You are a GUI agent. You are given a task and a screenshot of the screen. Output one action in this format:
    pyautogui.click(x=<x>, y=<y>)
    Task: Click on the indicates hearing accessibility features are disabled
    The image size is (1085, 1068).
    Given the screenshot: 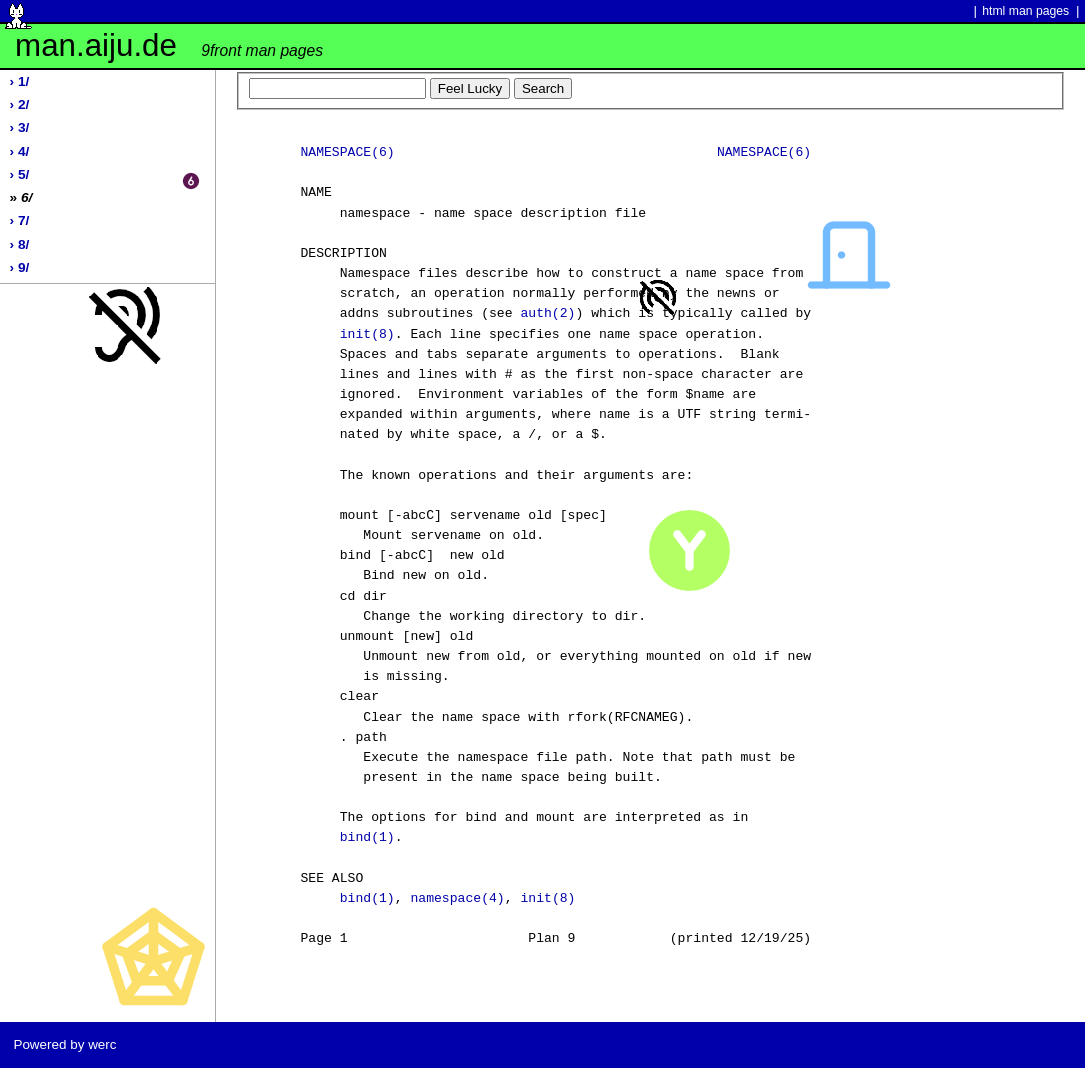 What is the action you would take?
    pyautogui.click(x=127, y=325)
    